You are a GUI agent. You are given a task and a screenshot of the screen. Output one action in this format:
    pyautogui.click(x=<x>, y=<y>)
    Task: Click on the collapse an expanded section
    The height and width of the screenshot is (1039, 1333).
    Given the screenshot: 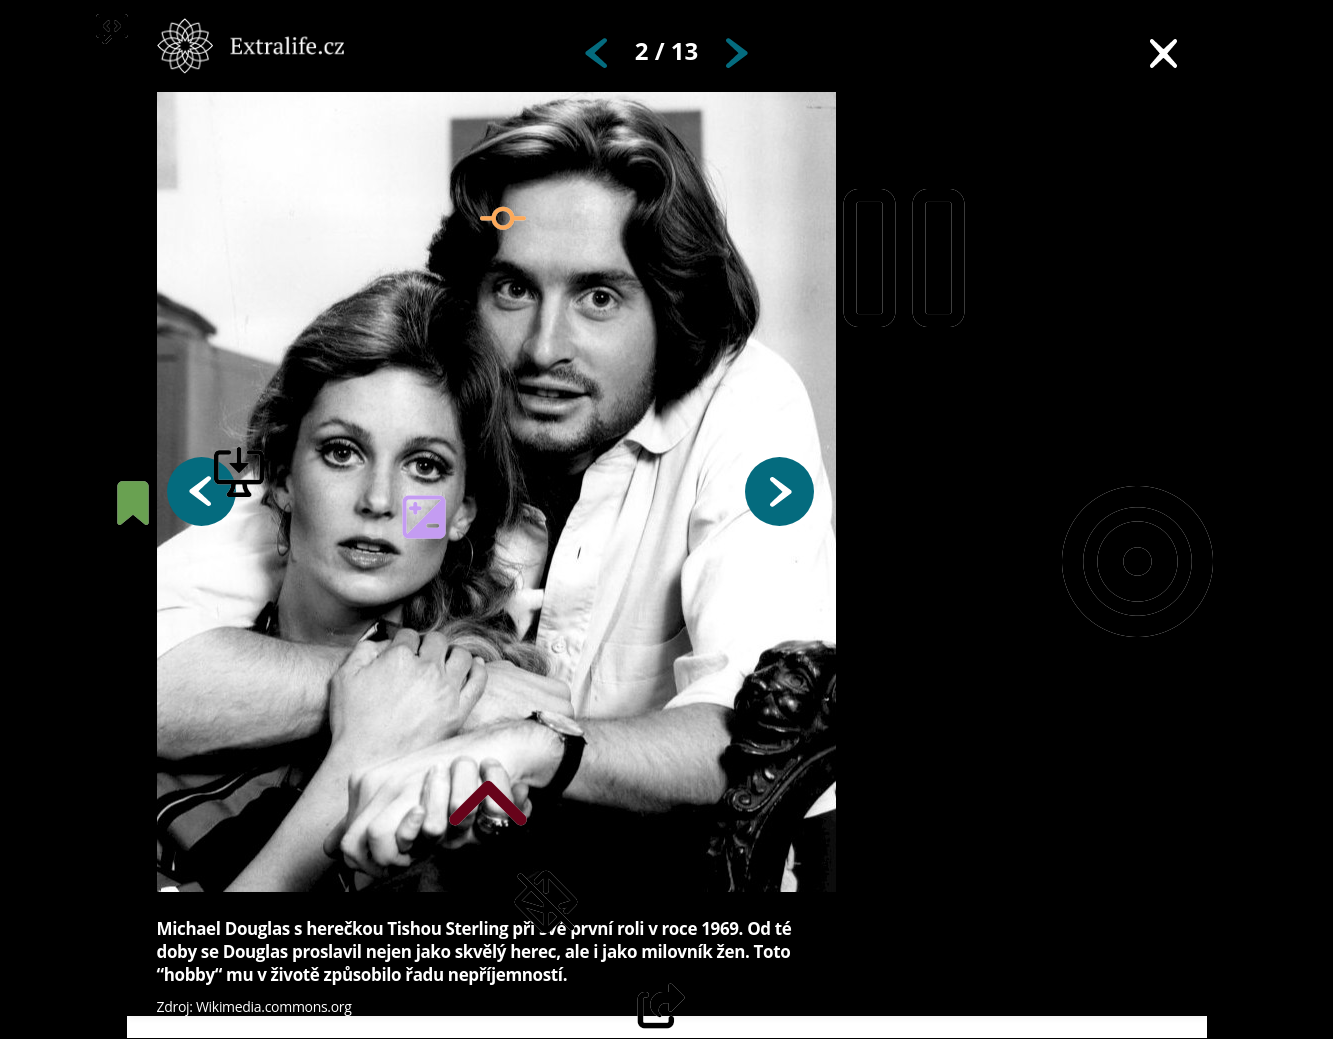 What is the action you would take?
    pyautogui.click(x=488, y=804)
    